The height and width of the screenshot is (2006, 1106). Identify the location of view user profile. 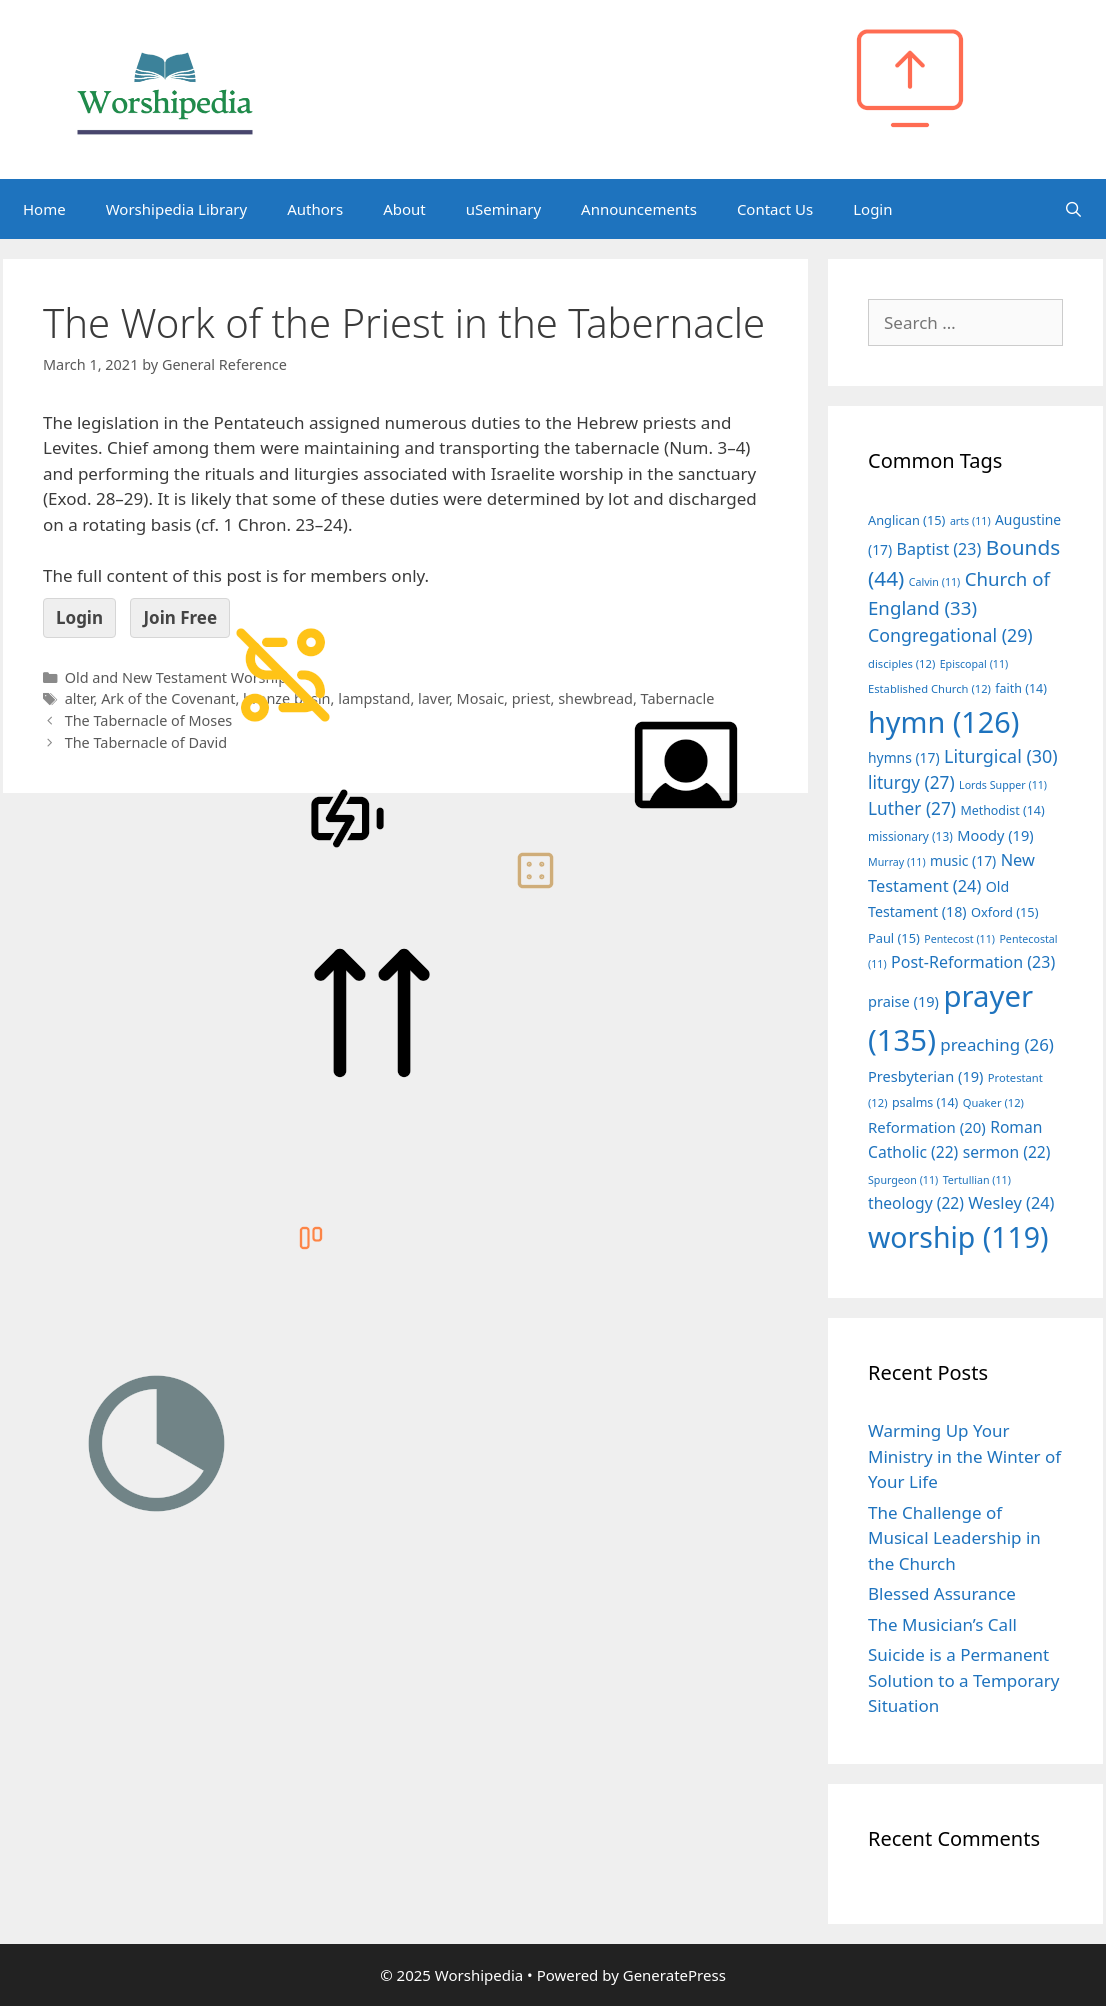
(686, 765).